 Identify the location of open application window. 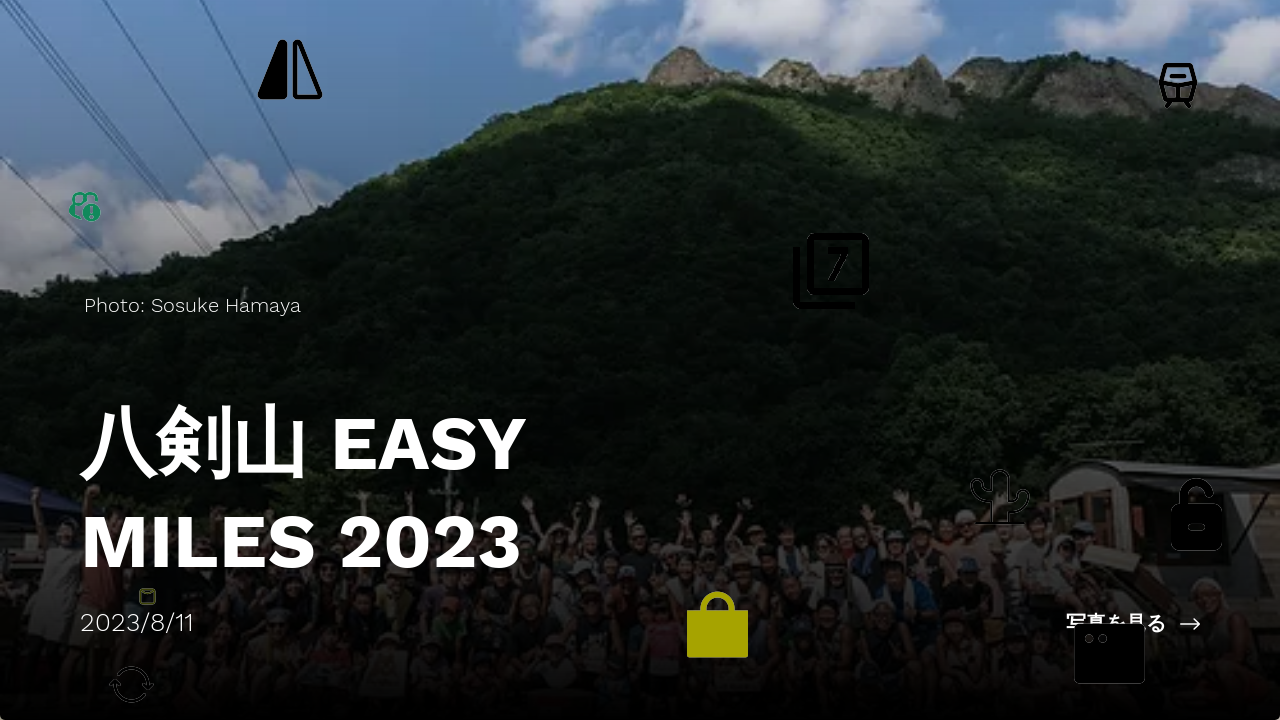
(1109, 653).